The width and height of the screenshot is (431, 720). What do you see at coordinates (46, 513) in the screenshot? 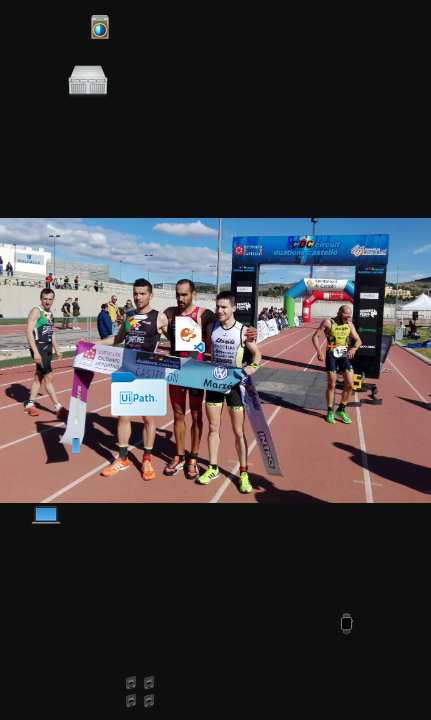
I see `macbook air device icon in system preferences` at bounding box center [46, 513].